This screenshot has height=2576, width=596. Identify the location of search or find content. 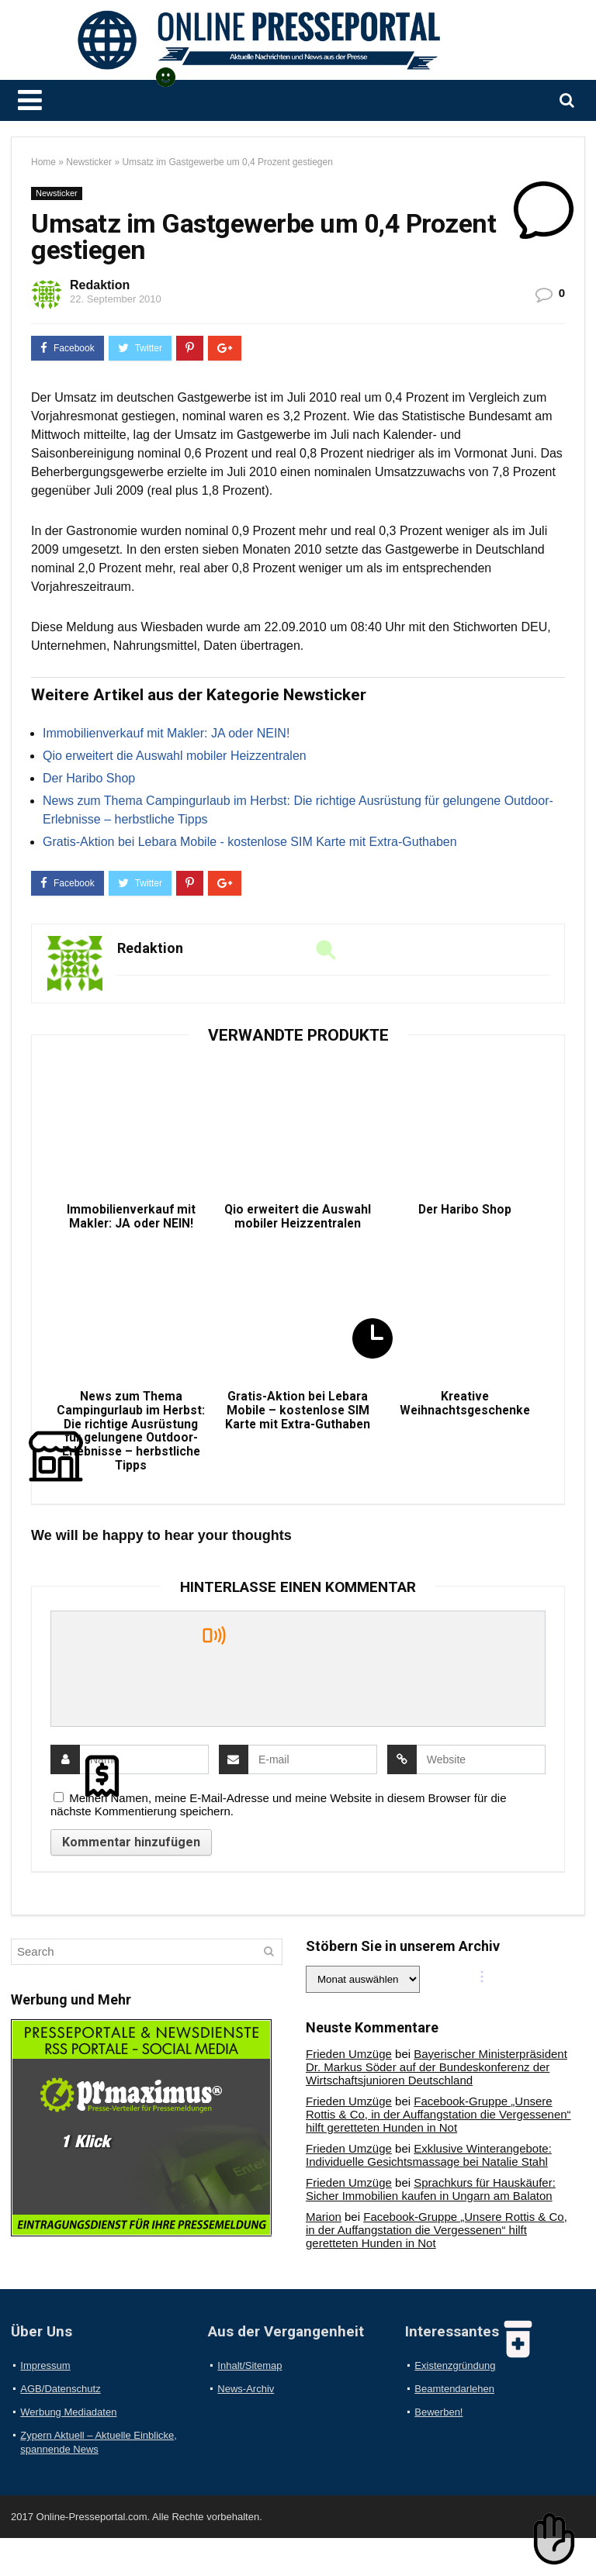
(326, 950).